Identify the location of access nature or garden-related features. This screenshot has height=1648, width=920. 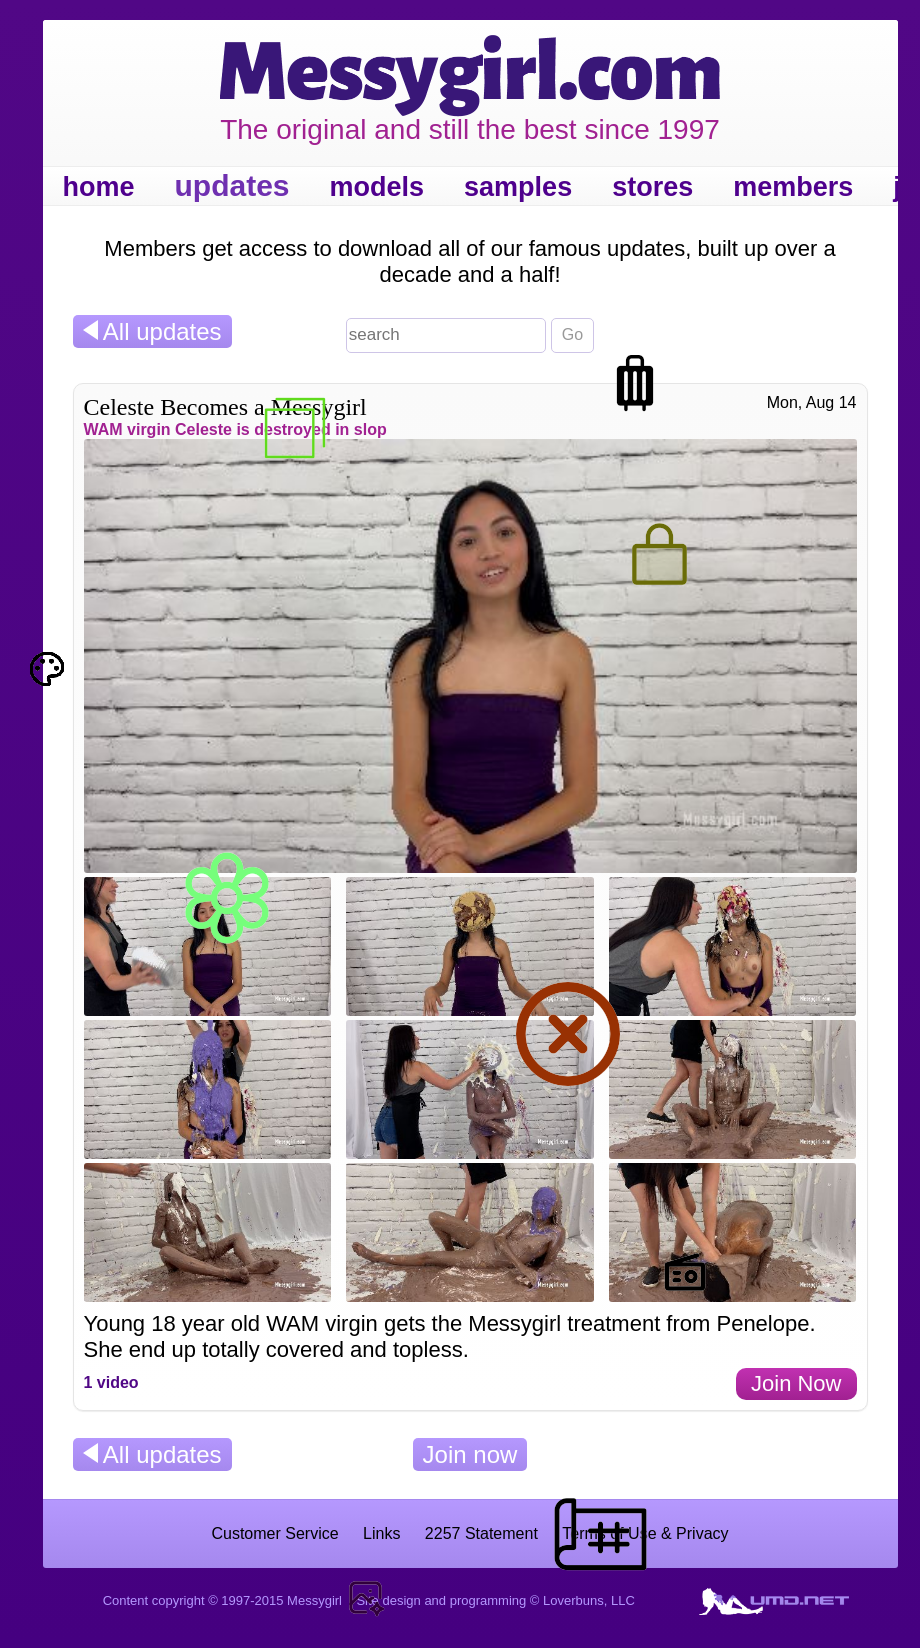
(227, 898).